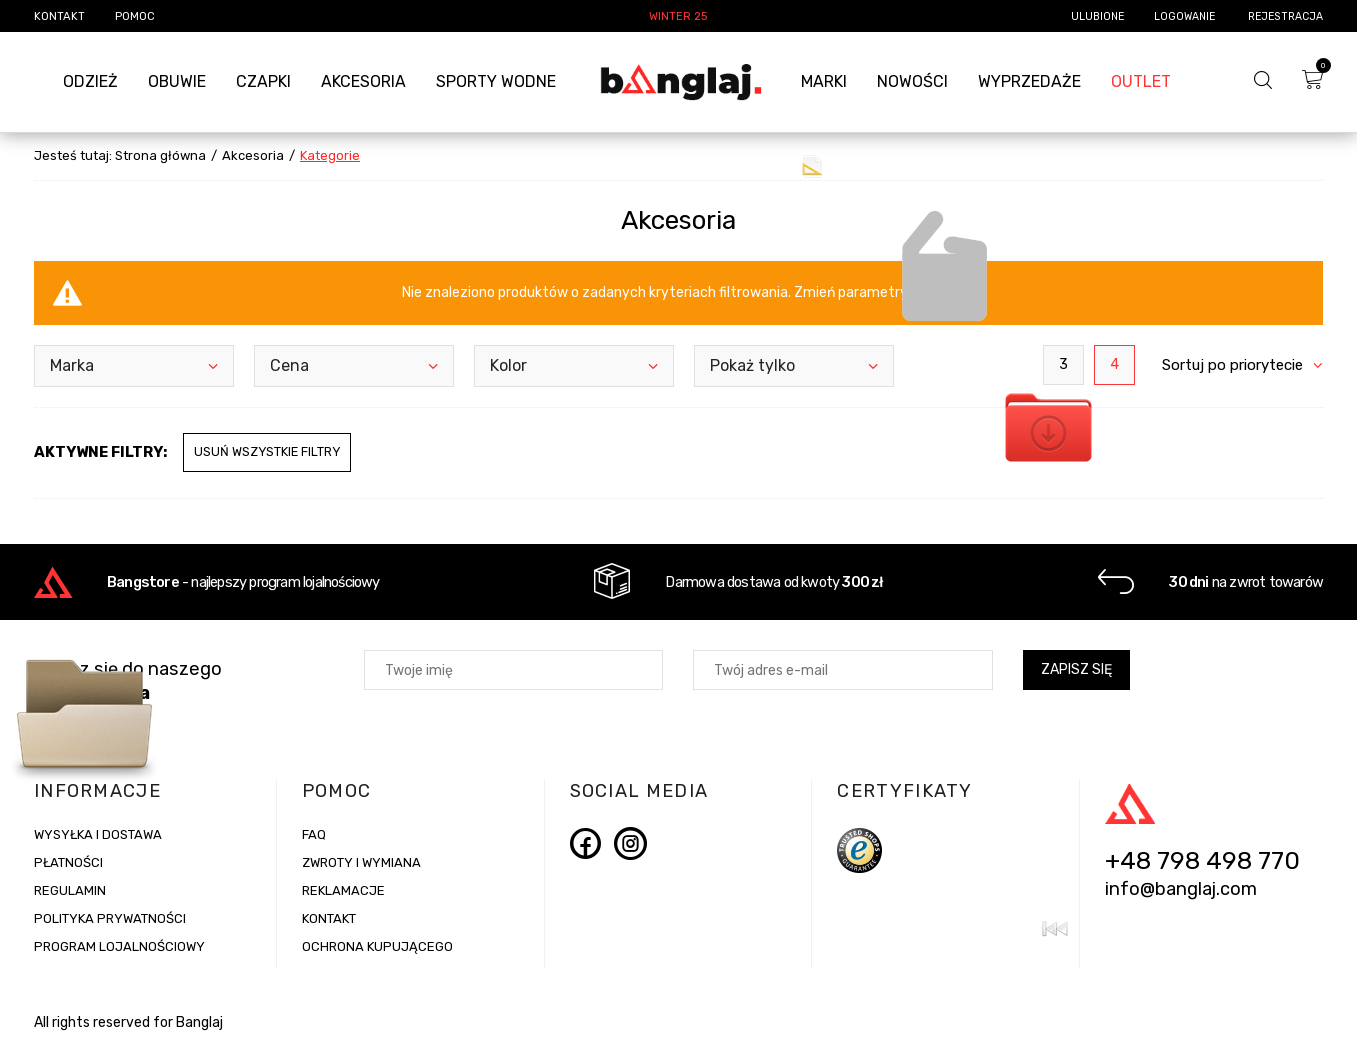  Describe the element at coordinates (1048, 427) in the screenshot. I see `access your downloads folder` at that location.